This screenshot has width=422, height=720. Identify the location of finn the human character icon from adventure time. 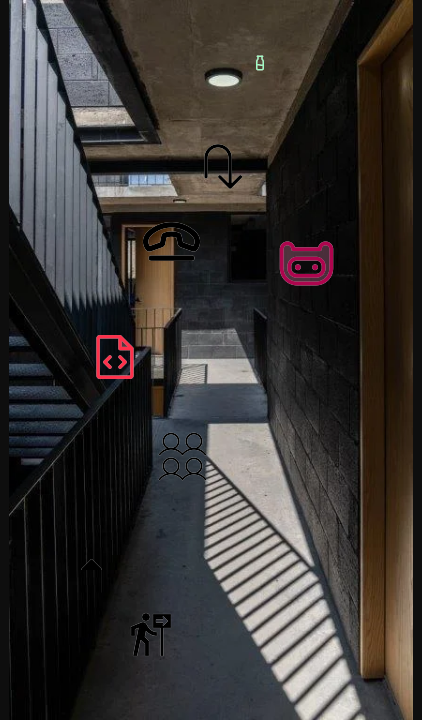
(306, 262).